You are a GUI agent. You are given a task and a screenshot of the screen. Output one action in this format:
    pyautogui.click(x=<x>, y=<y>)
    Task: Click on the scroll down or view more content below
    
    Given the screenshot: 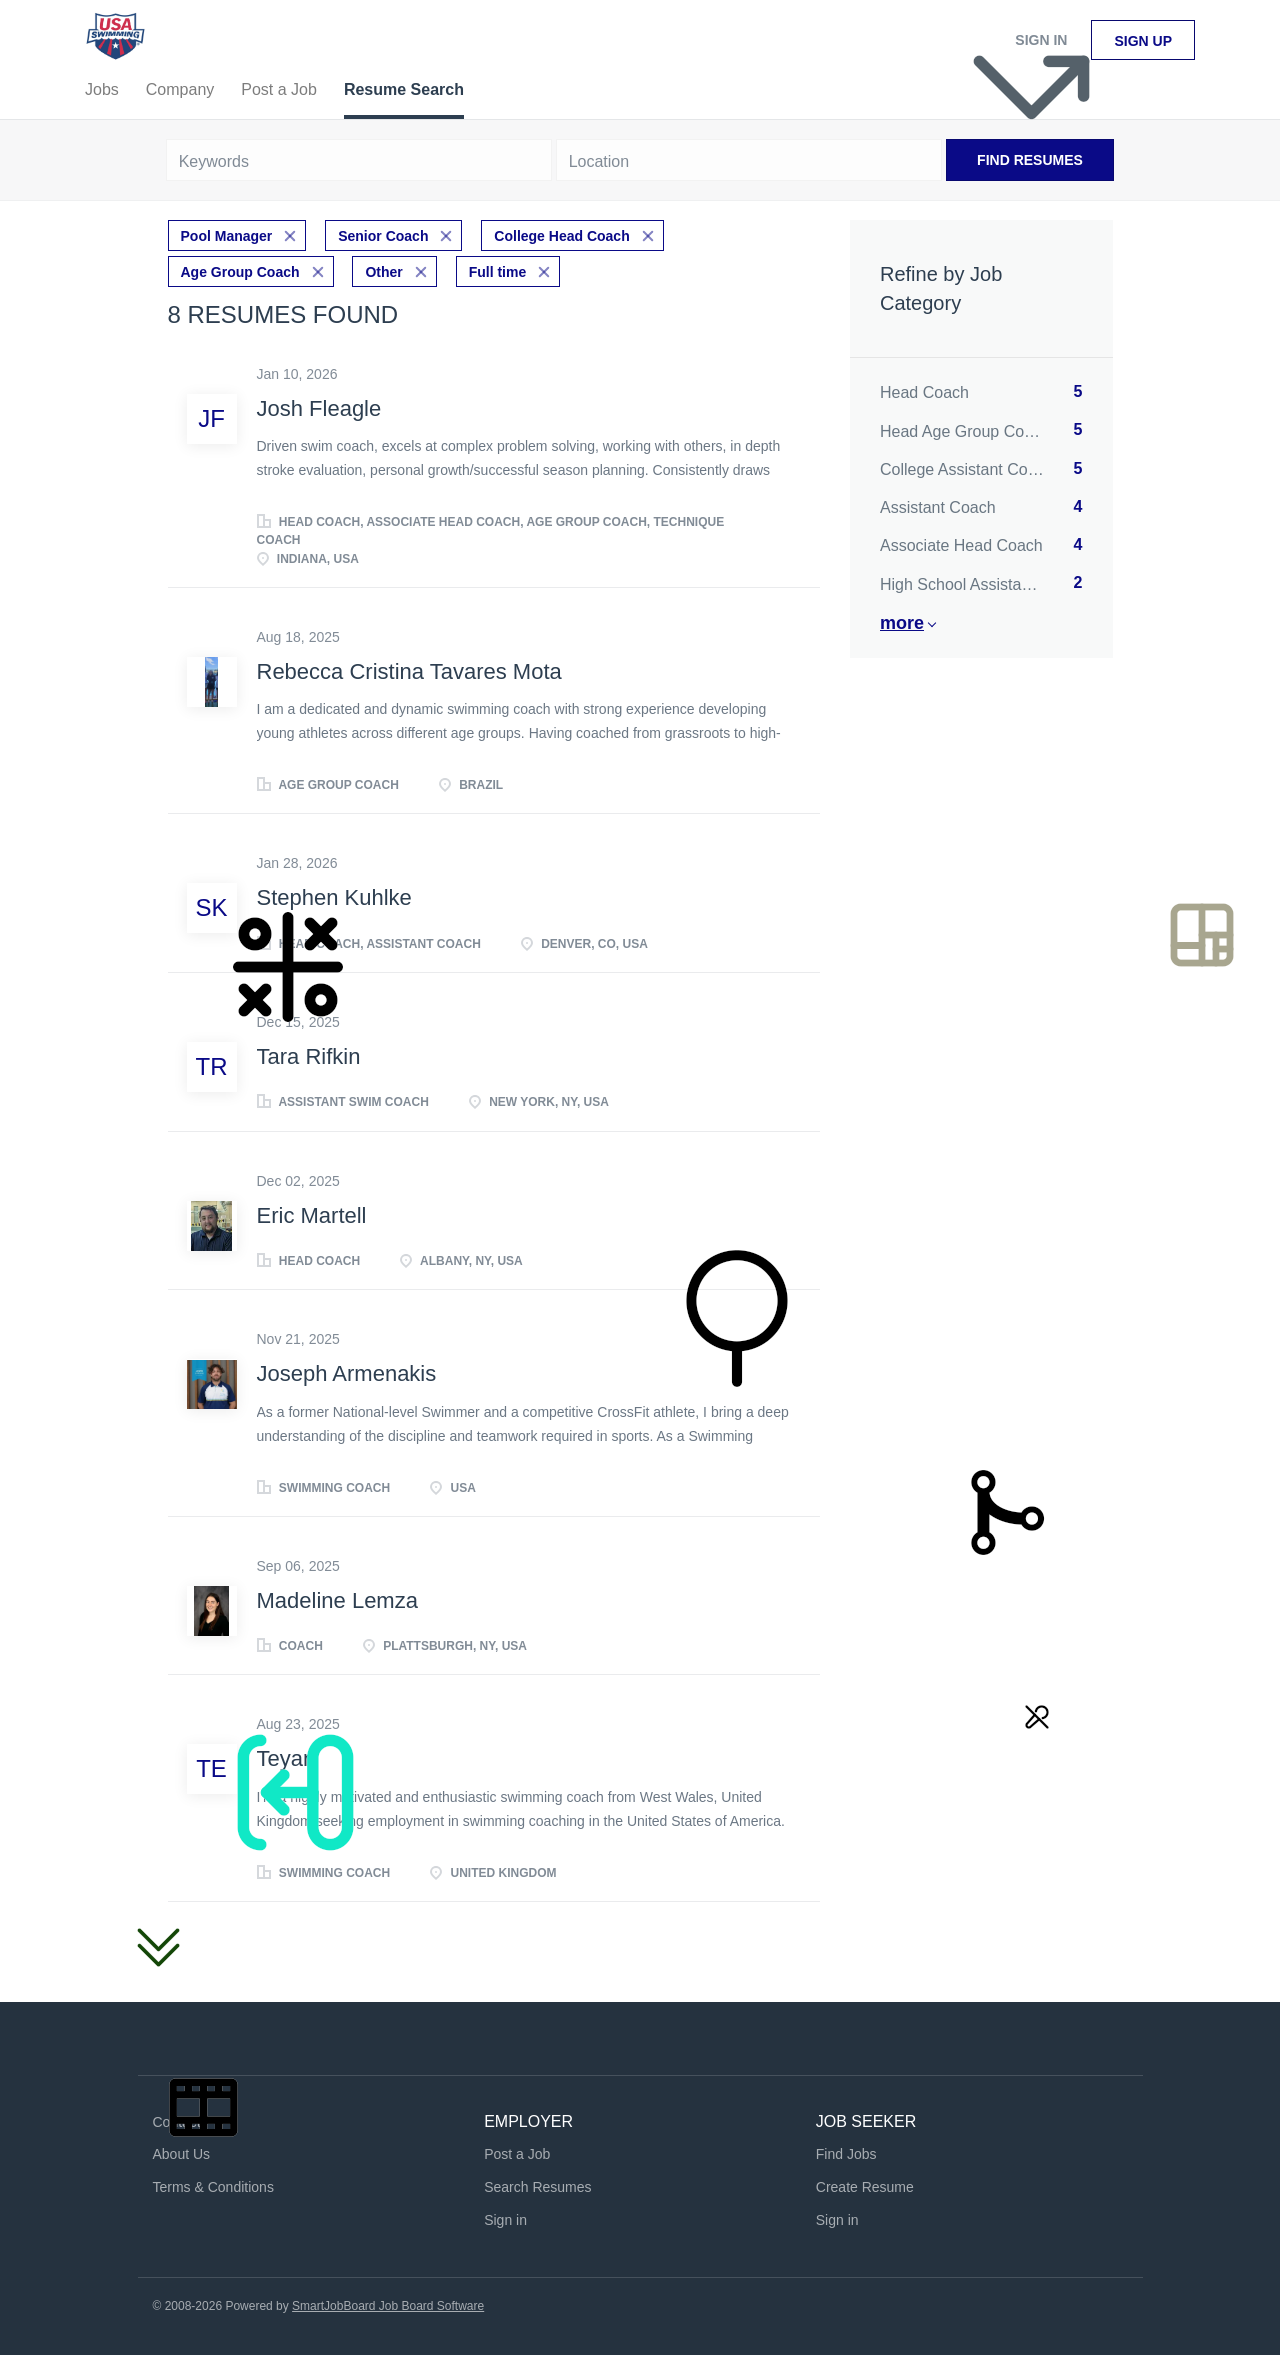 What is the action you would take?
    pyautogui.click(x=158, y=1947)
    